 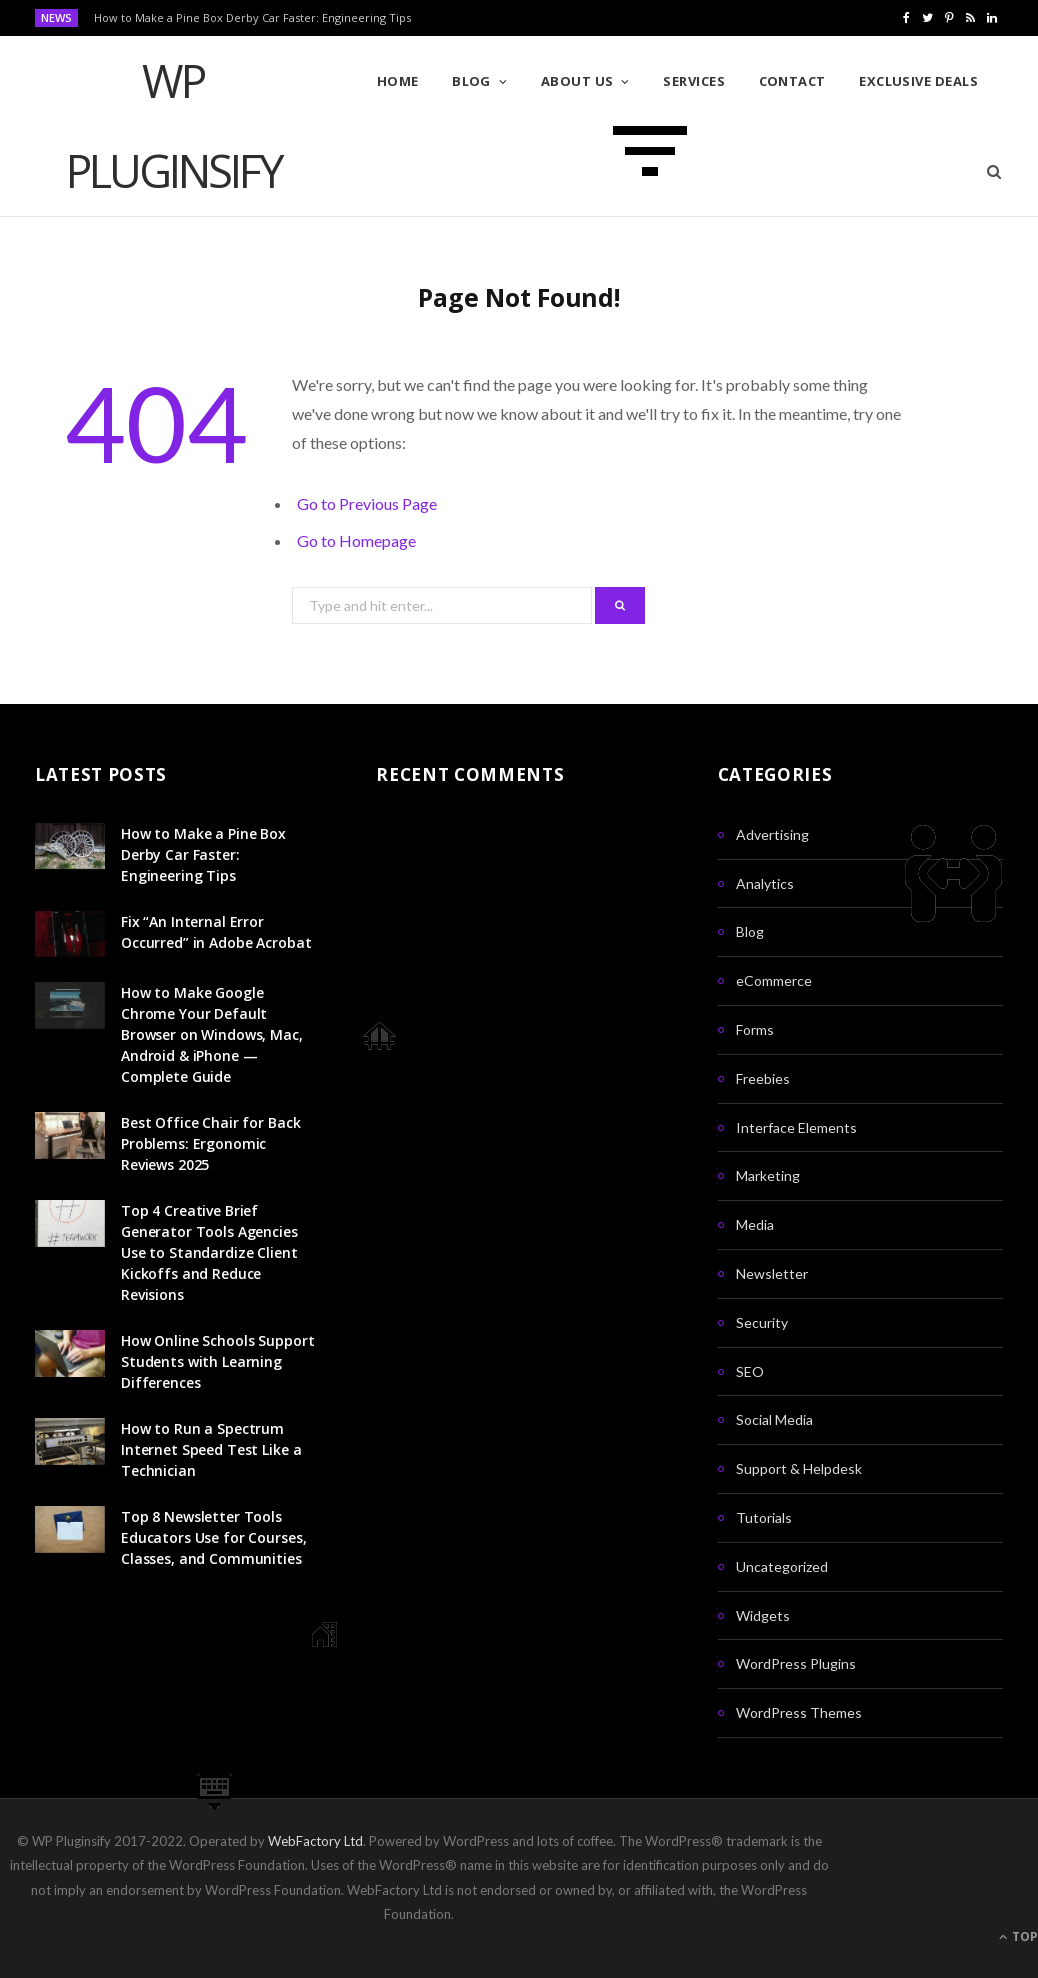 What do you see at coordinates (214, 1790) in the screenshot?
I see `hide the on-screen keyboard` at bounding box center [214, 1790].